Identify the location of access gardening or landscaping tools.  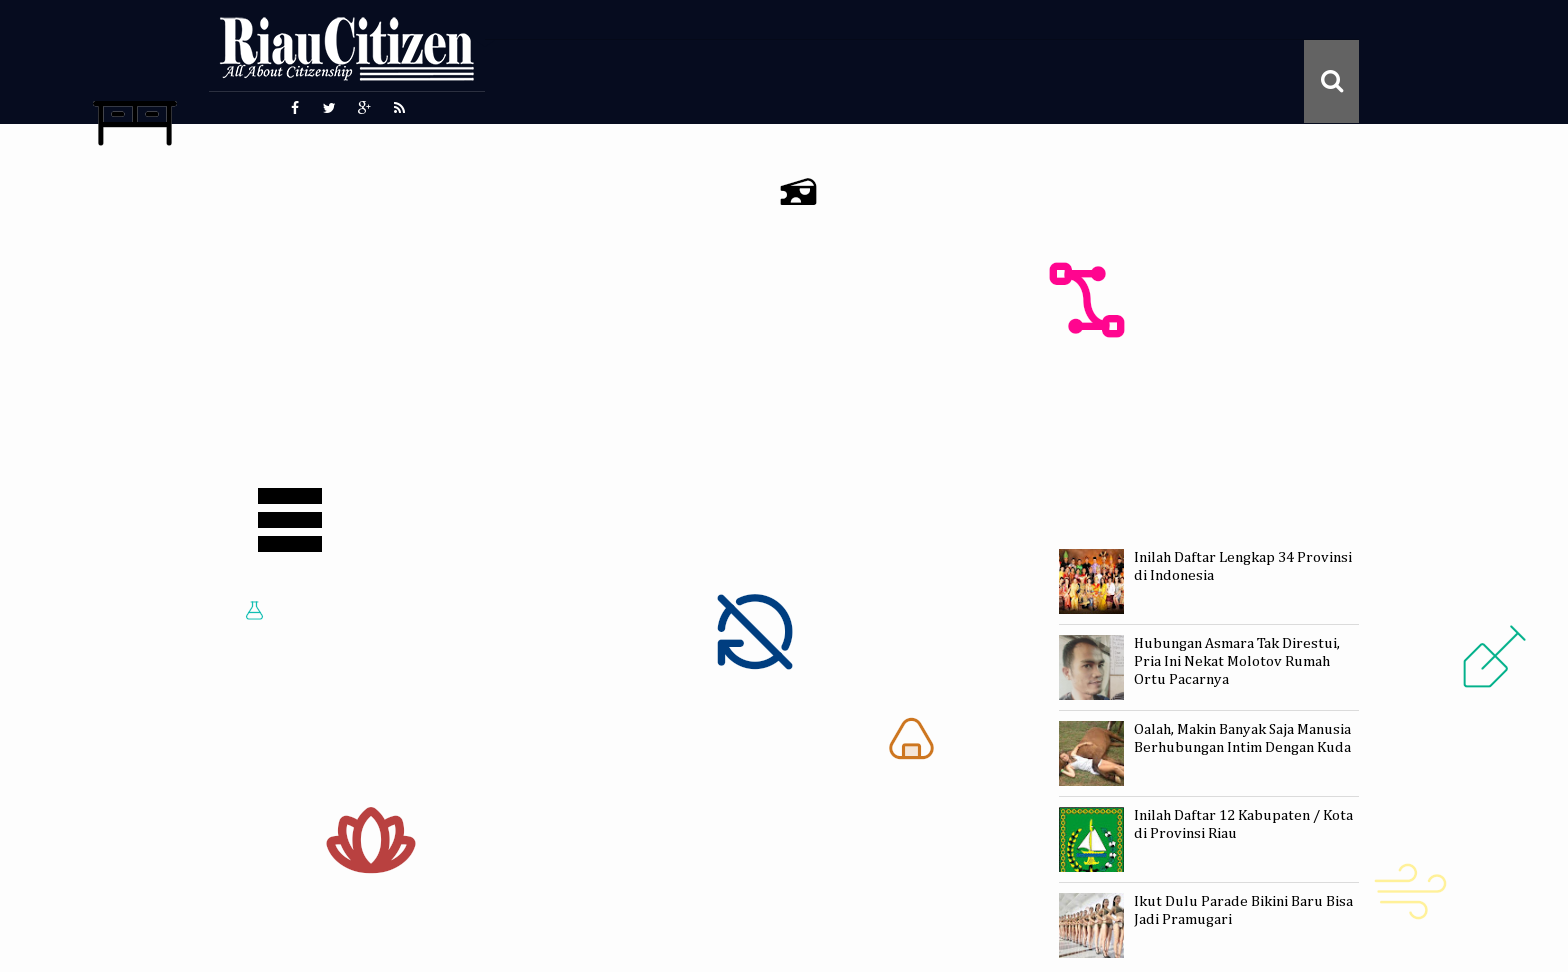
(1493, 657).